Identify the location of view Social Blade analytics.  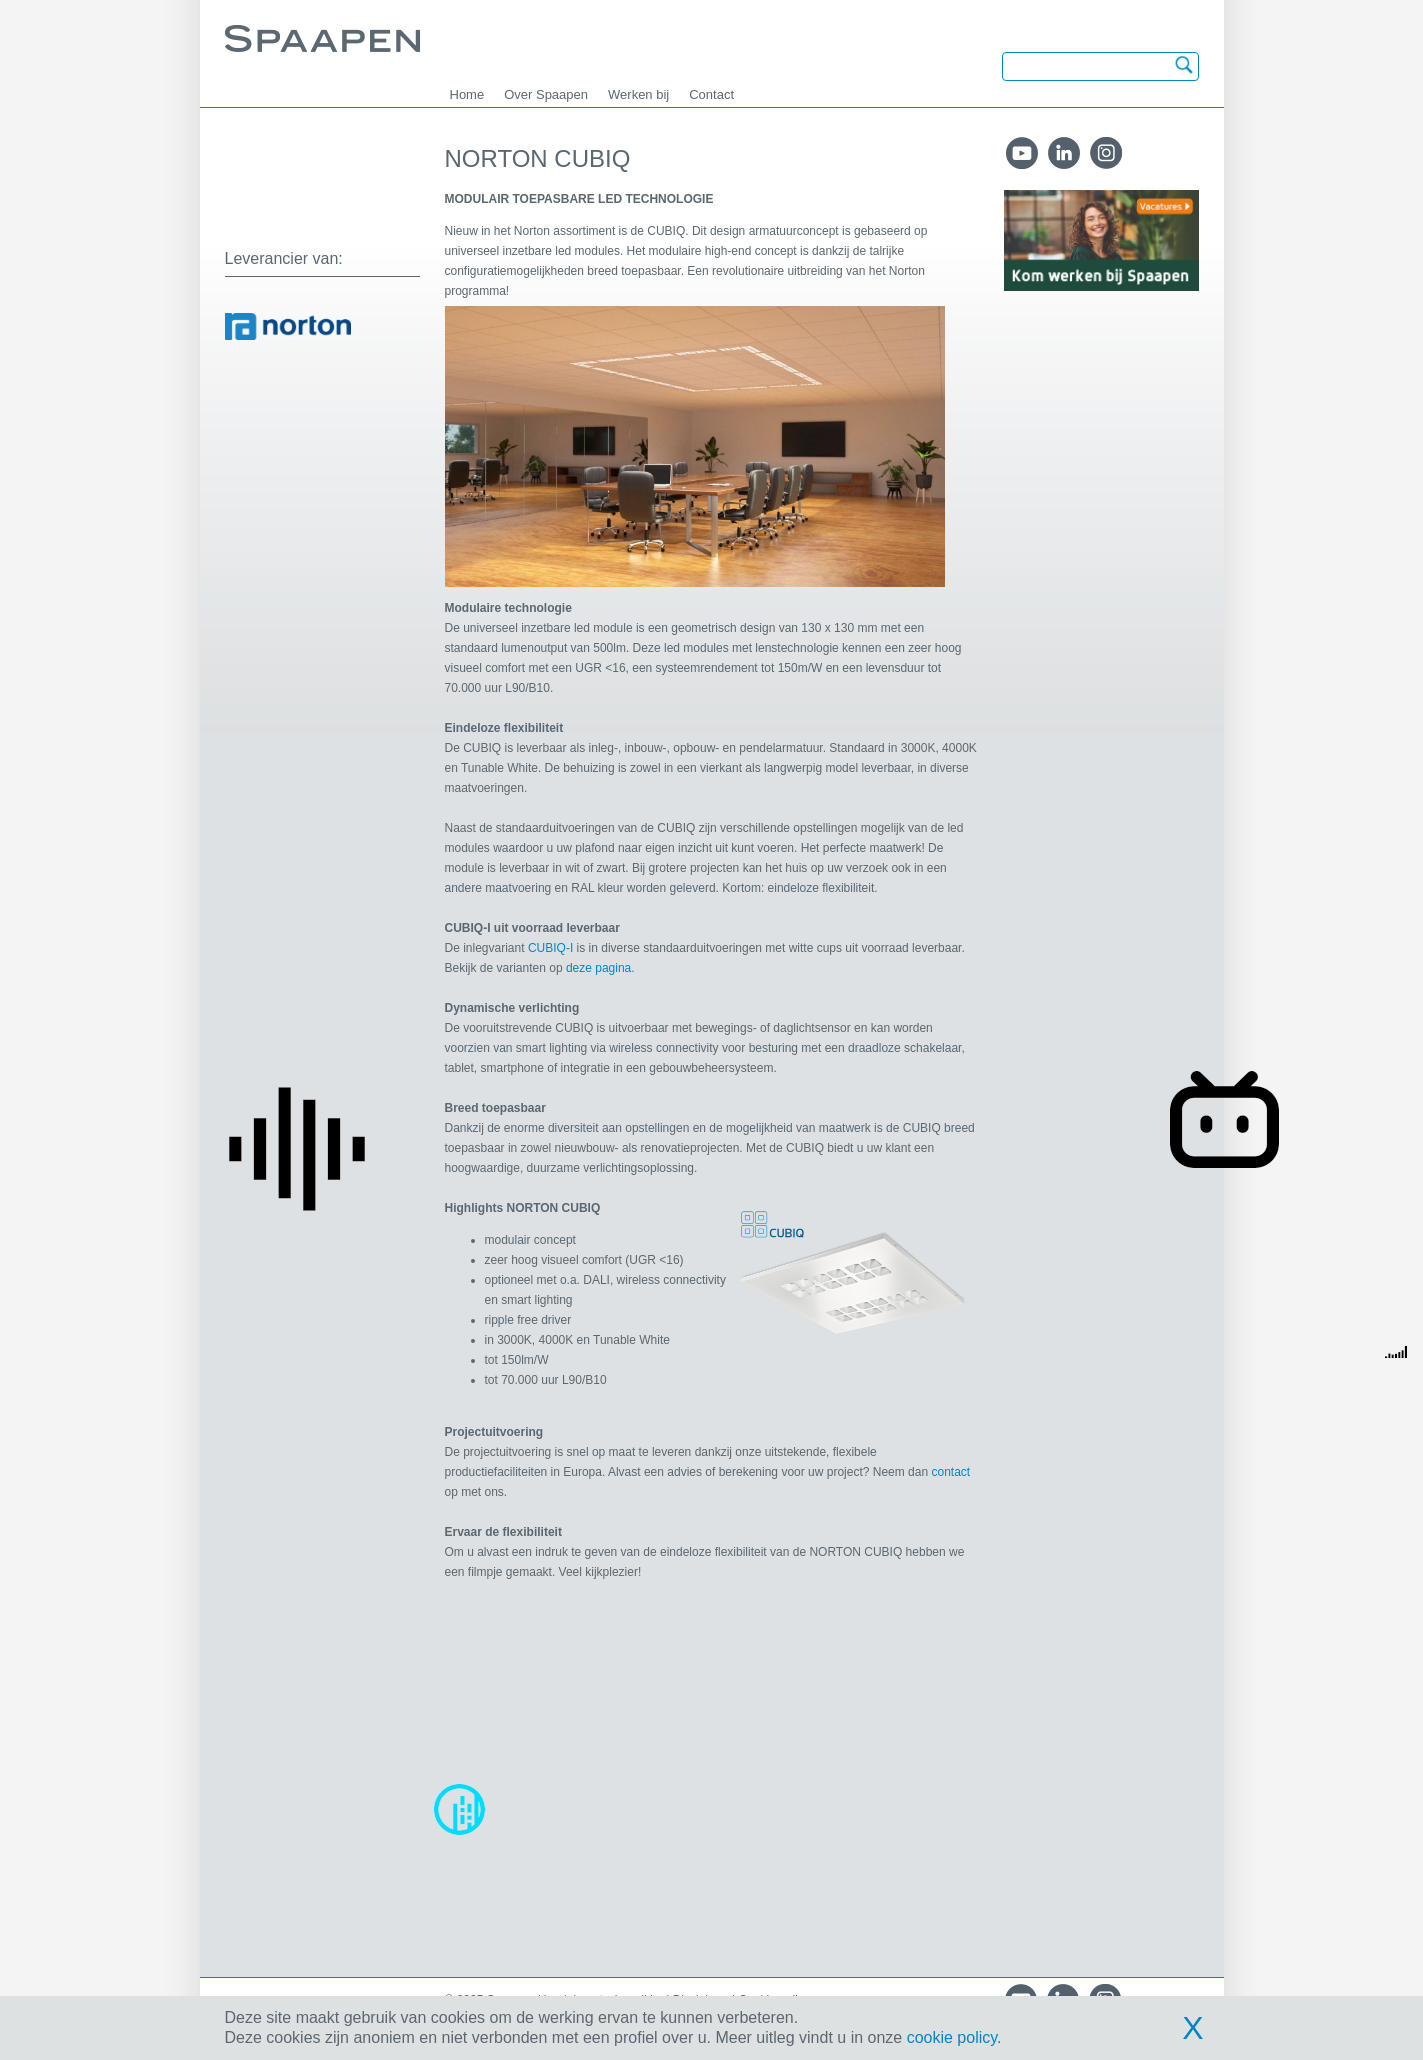
(1396, 1352).